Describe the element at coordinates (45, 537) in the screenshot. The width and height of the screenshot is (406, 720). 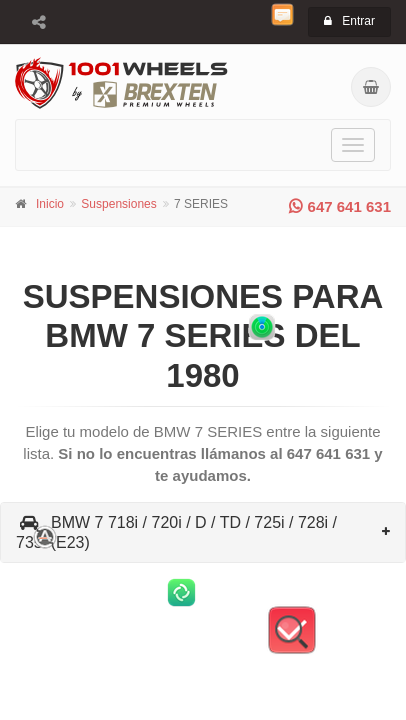
I see `check for available system updates` at that location.